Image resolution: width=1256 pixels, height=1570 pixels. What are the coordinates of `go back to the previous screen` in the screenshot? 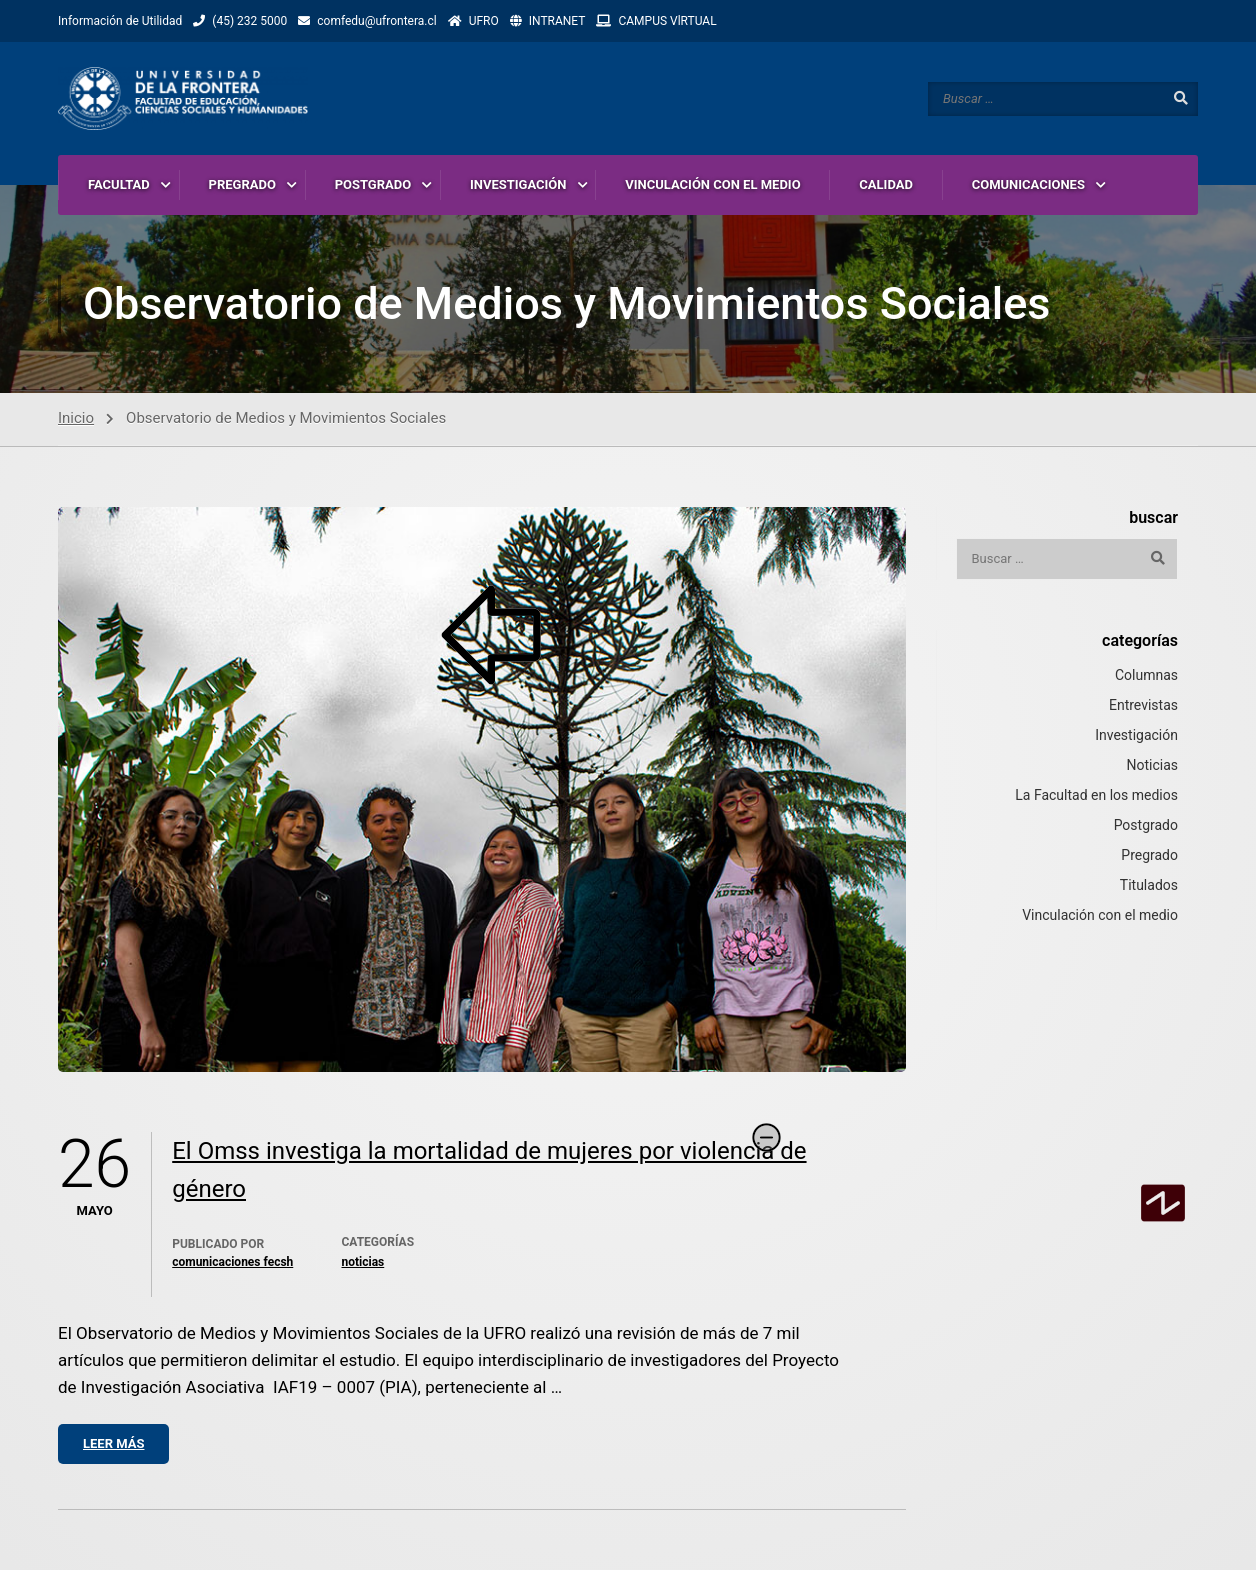 It's located at (495, 635).